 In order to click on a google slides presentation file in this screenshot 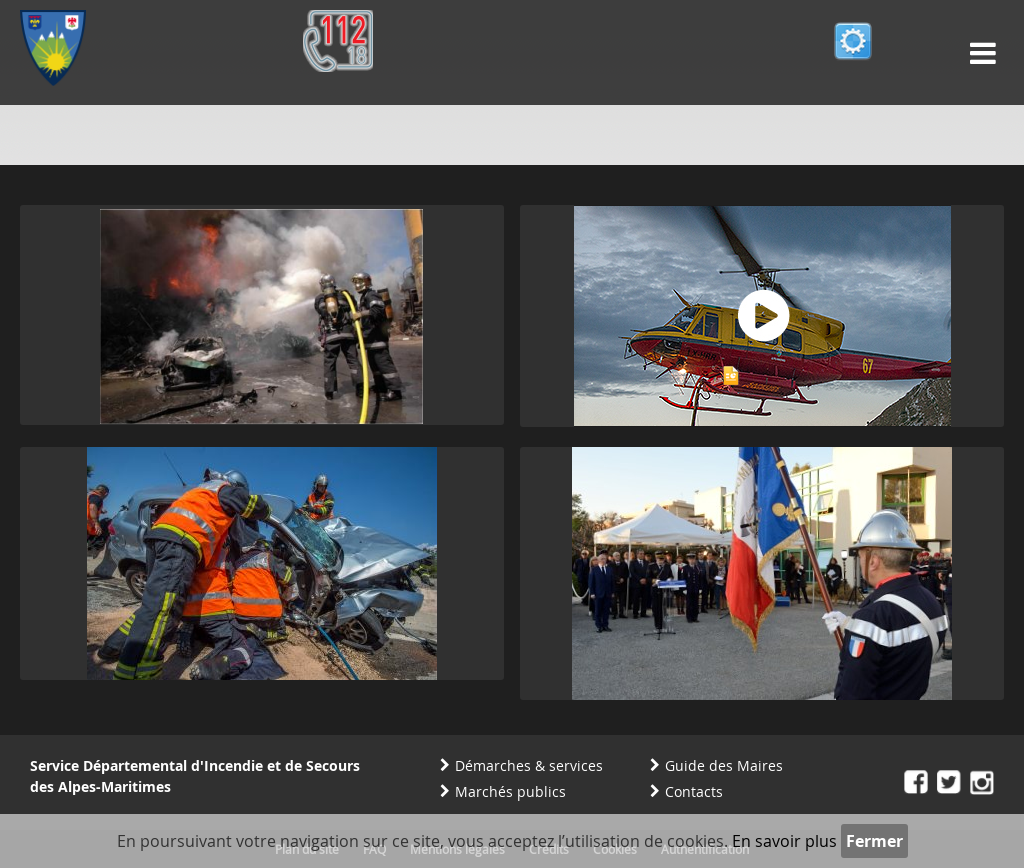, I will do `click(731, 376)`.